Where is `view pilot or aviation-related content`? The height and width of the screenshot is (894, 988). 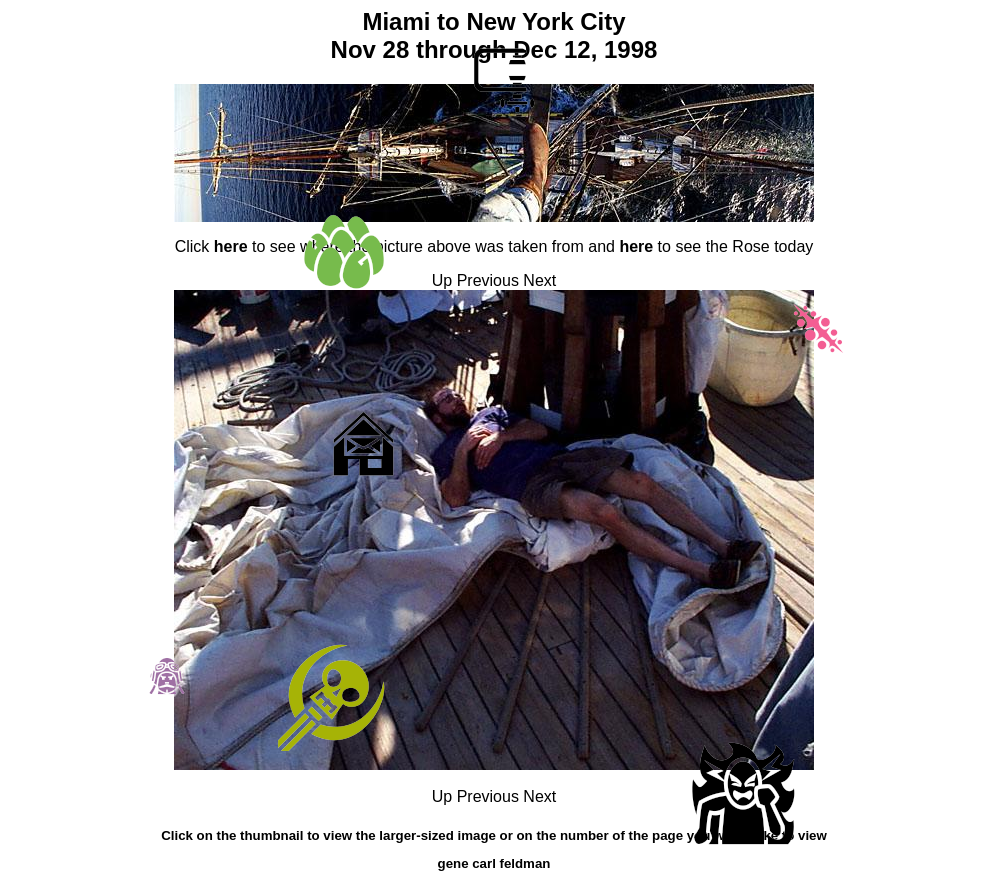 view pilot or aviation-related content is located at coordinates (167, 676).